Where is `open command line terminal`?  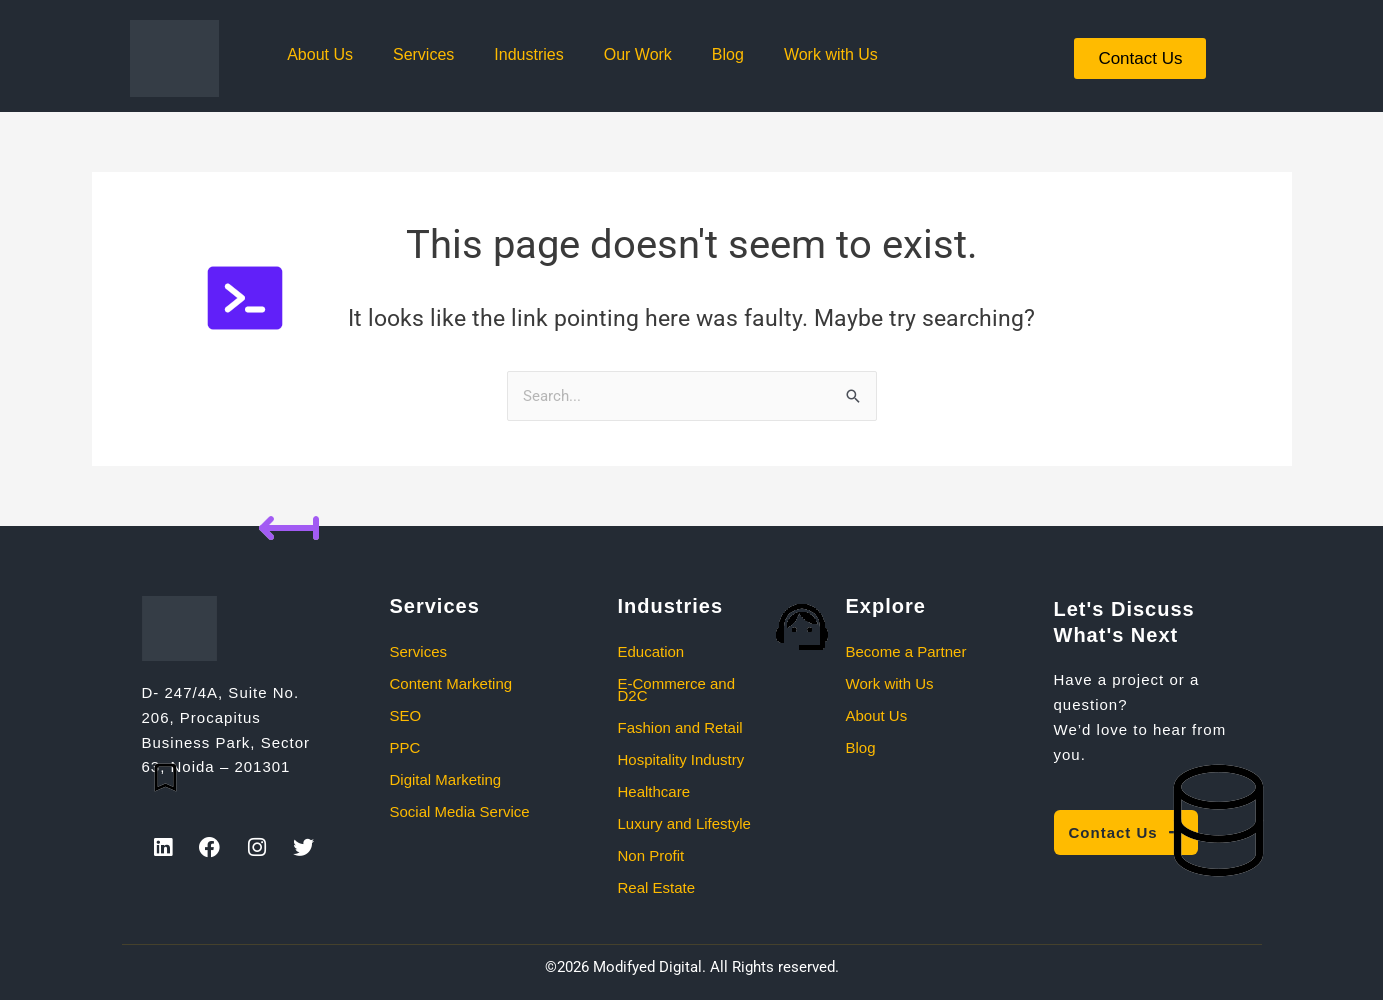
open command line terminal is located at coordinates (245, 298).